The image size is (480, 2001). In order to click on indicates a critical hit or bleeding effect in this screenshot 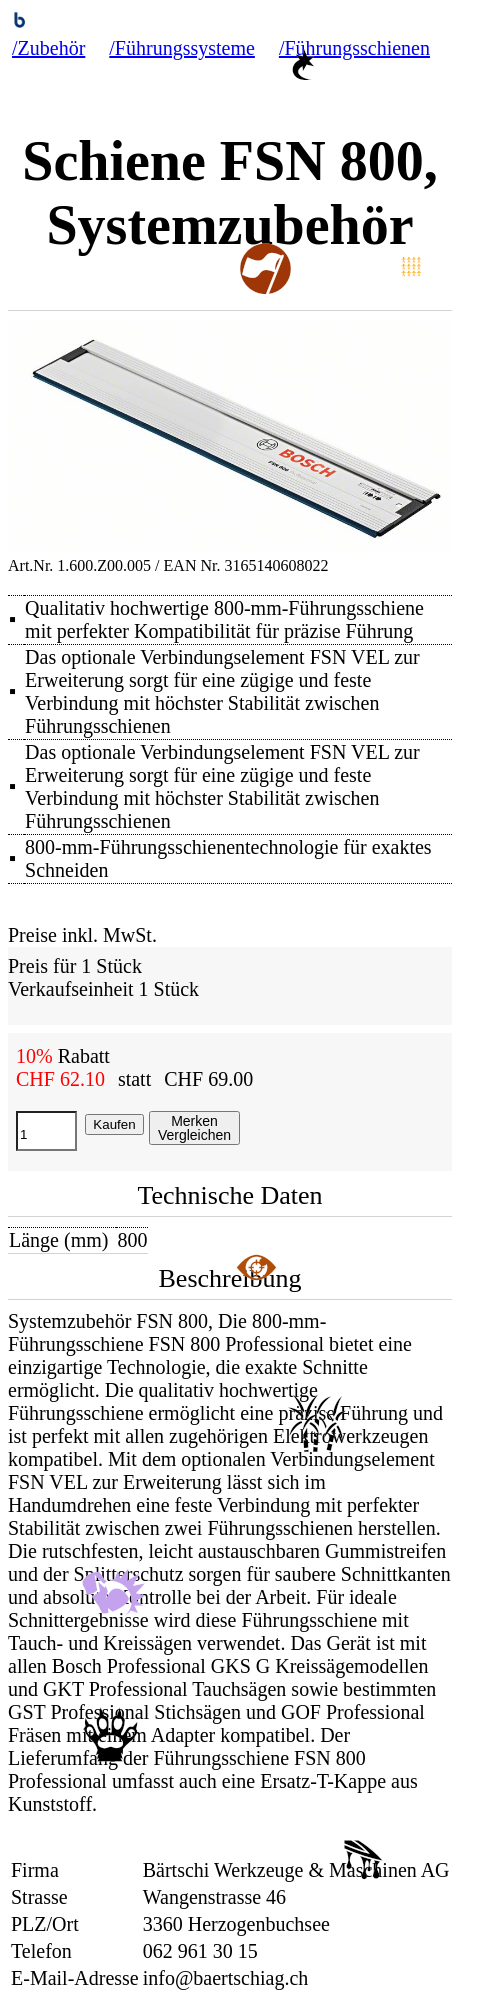, I will do `click(363, 1859)`.